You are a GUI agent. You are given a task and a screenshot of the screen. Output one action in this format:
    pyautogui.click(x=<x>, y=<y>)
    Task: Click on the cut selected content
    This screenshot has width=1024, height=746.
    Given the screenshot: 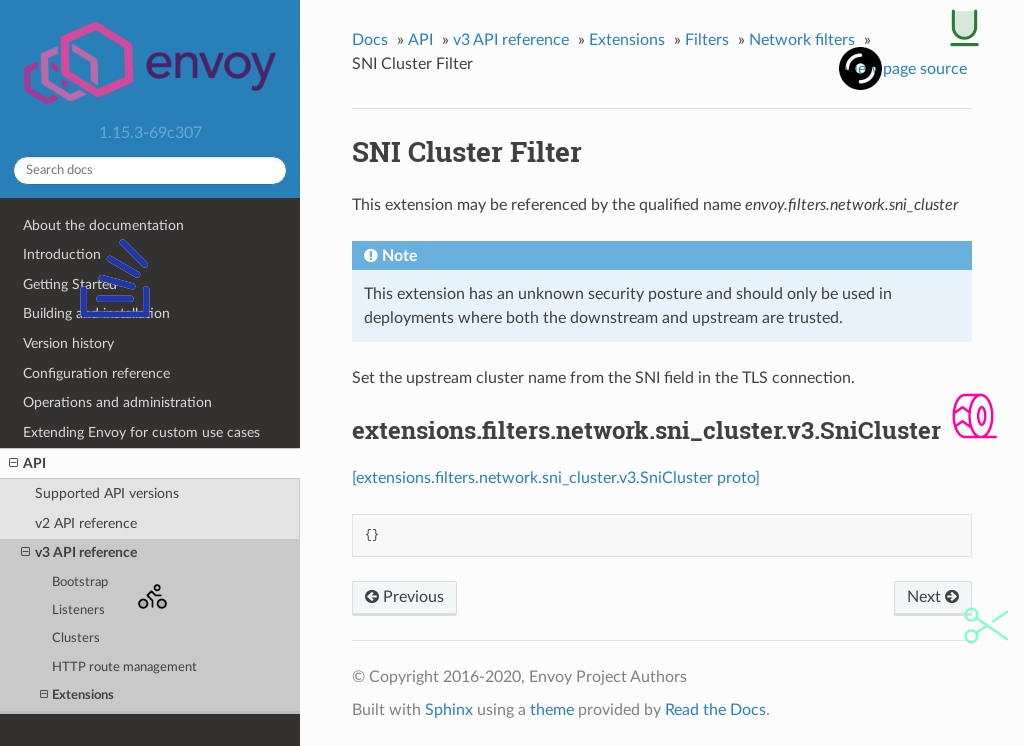 What is the action you would take?
    pyautogui.click(x=985, y=625)
    